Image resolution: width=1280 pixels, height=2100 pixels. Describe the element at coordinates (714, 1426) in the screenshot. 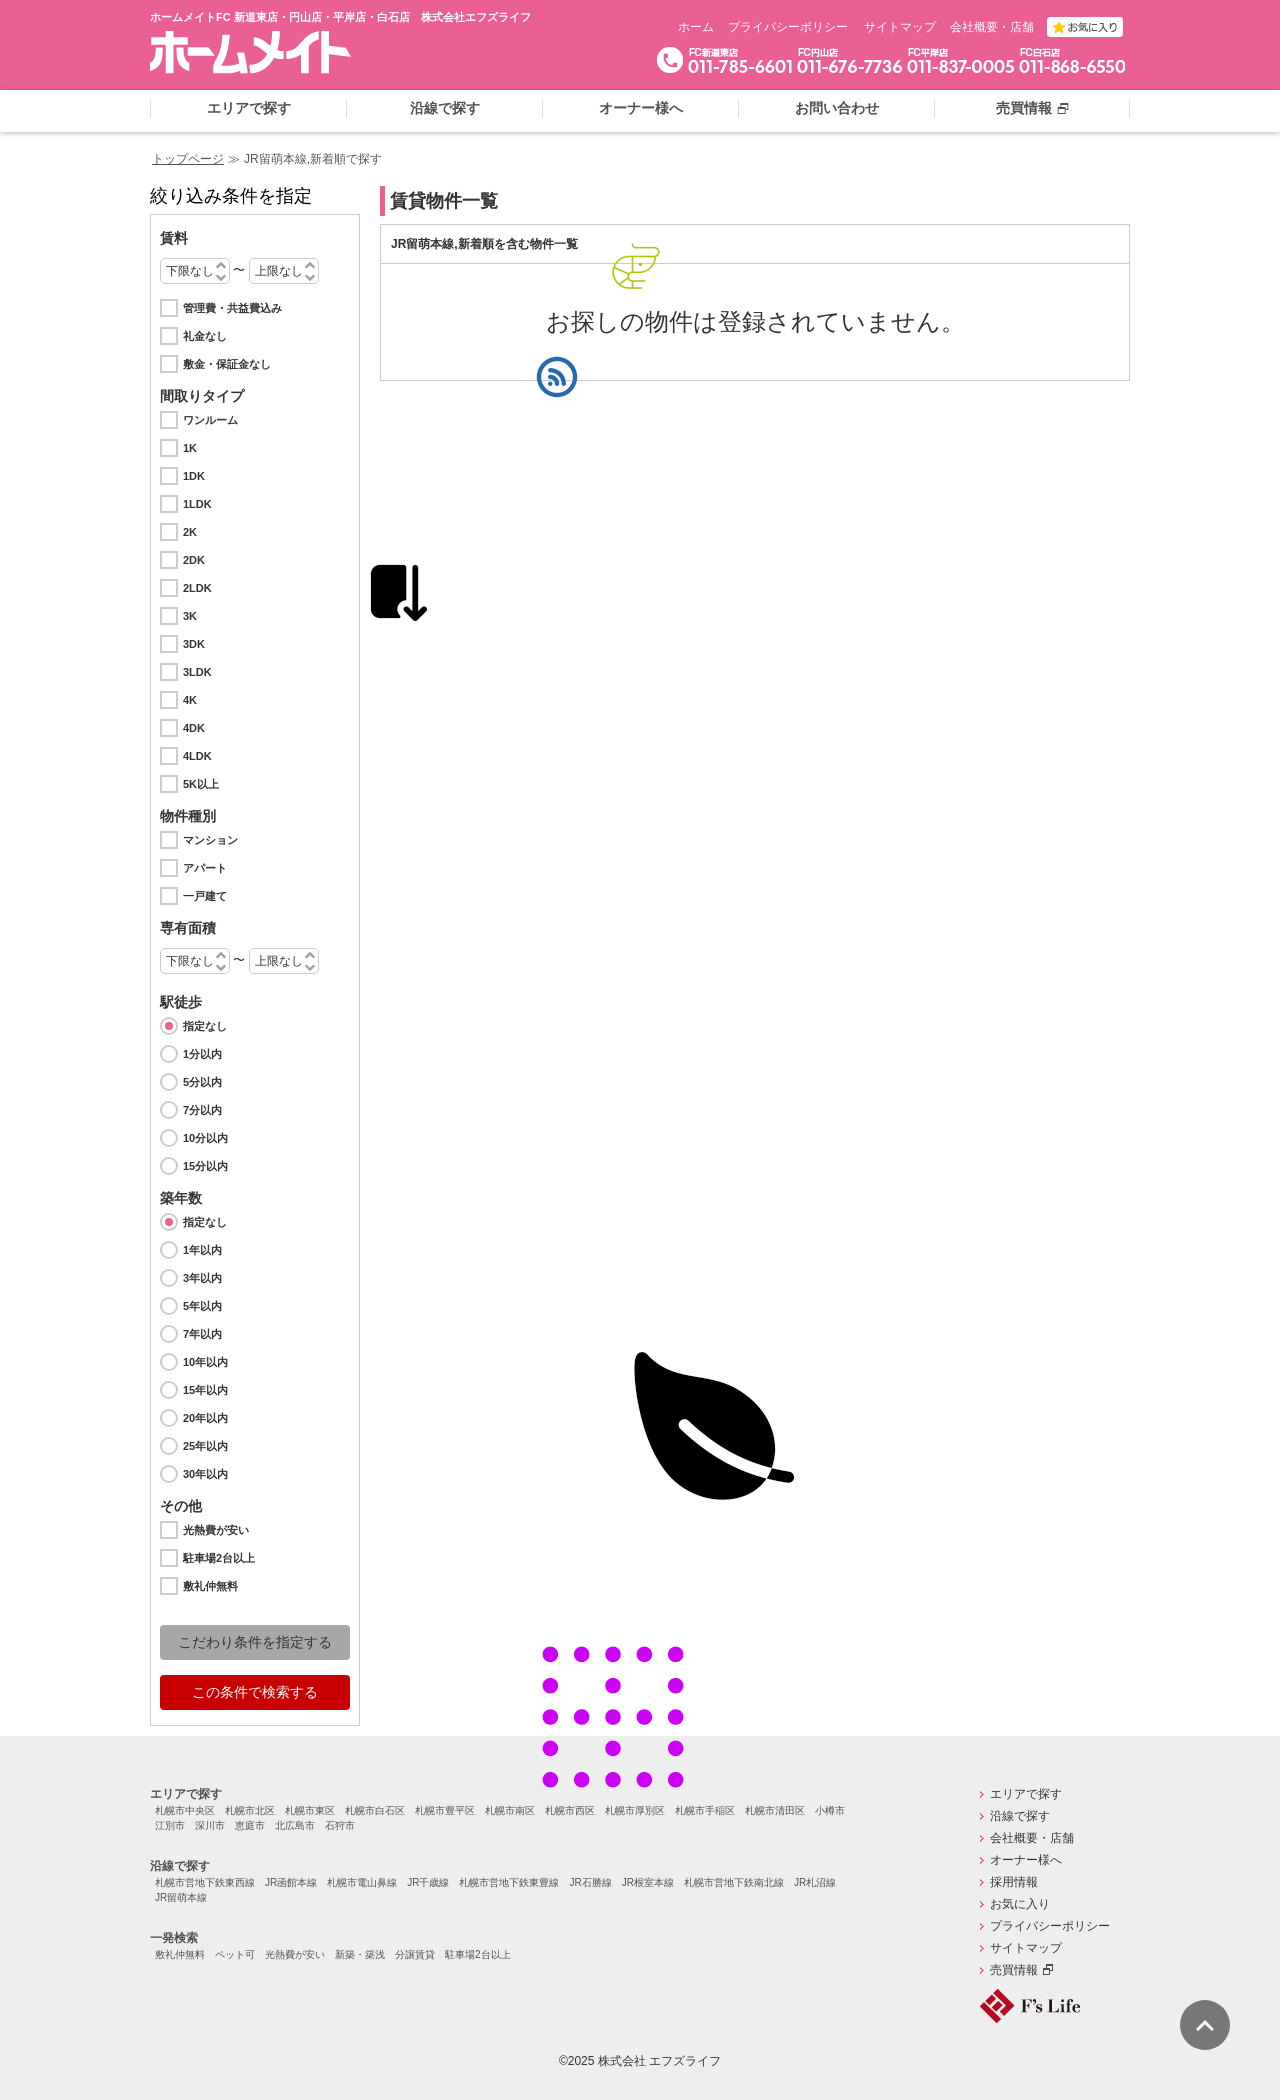

I see `view eco-friendly or sustainable options` at that location.